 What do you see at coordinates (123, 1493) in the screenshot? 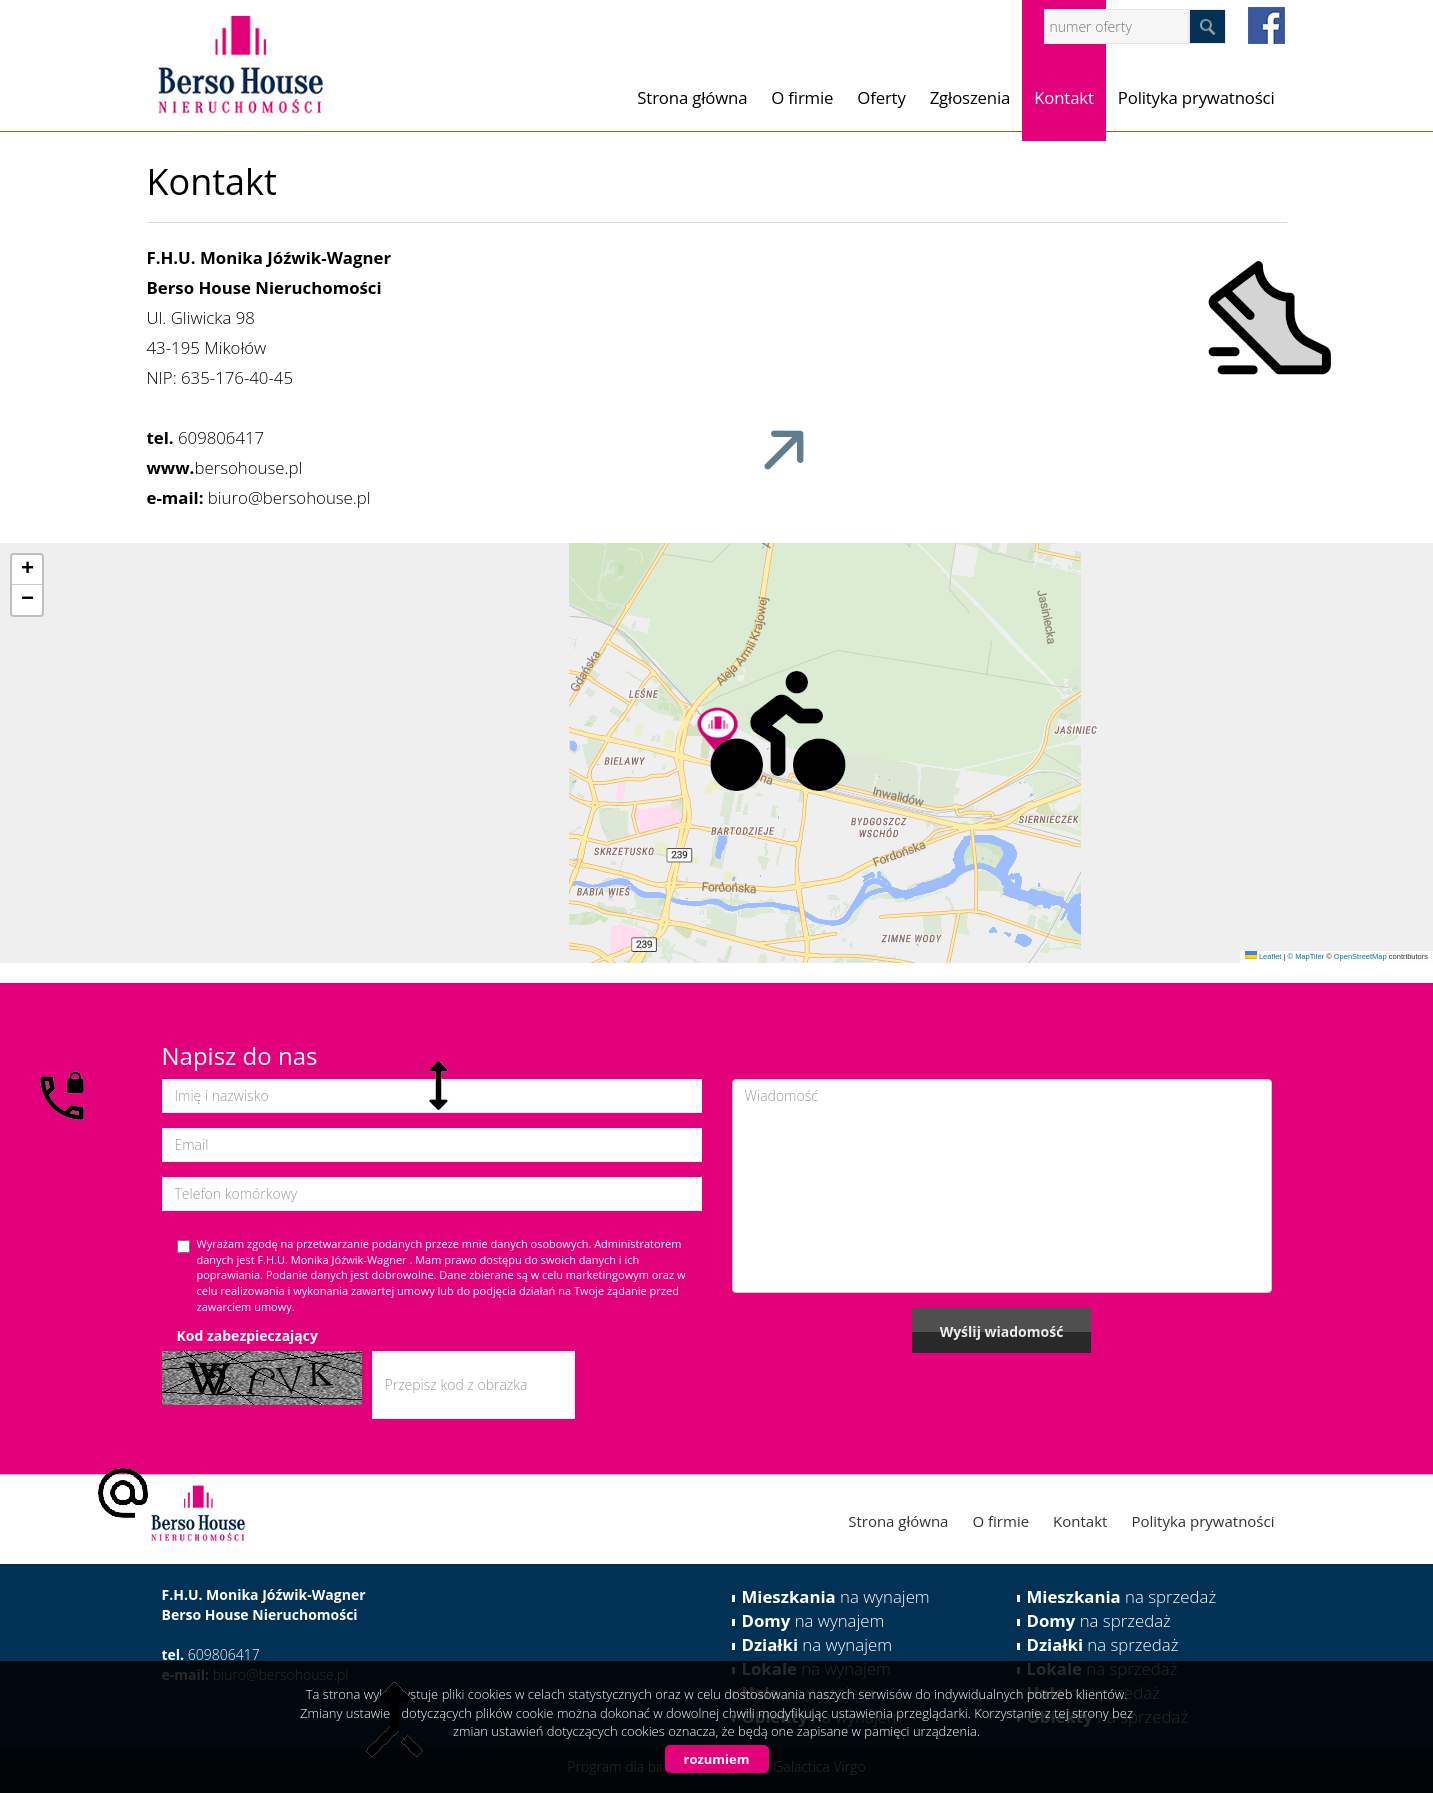
I see `enter or view email address` at bounding box center [123, 1493].